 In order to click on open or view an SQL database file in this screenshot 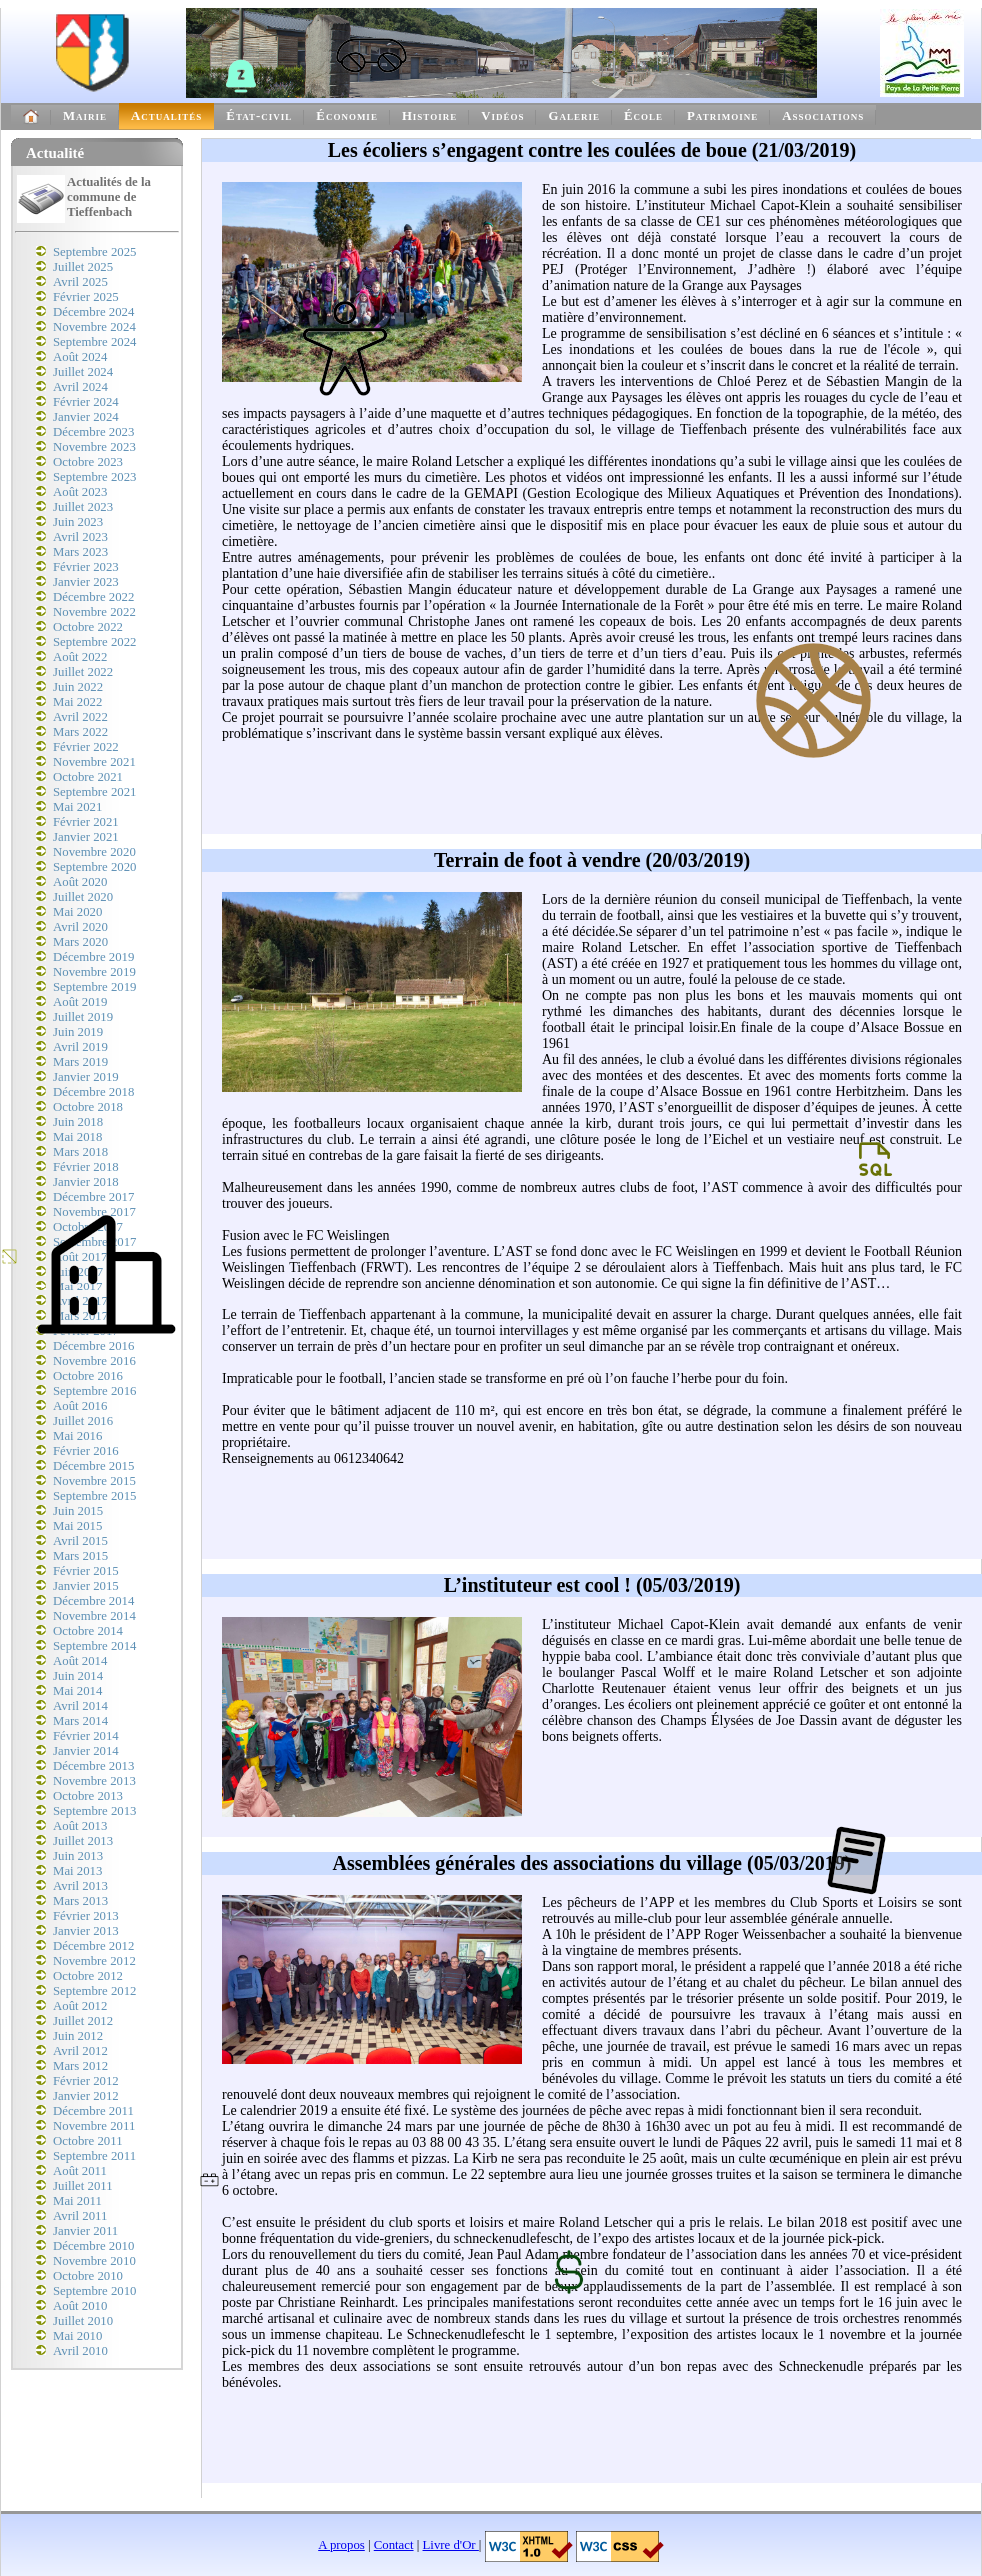, I will do `click(874, 1160)`.